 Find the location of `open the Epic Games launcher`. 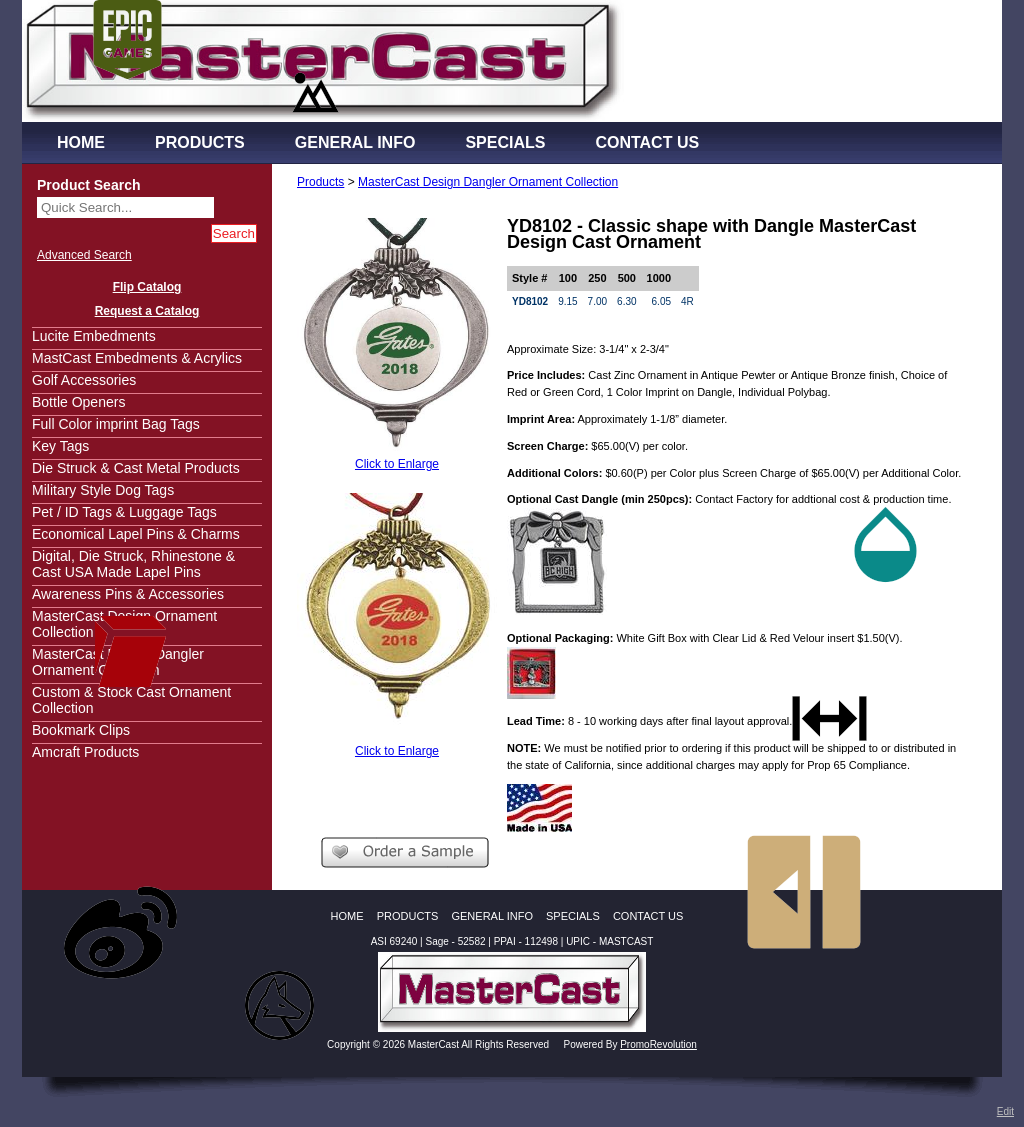

open the Epic Games launcher is located at coordinates (127, 39).